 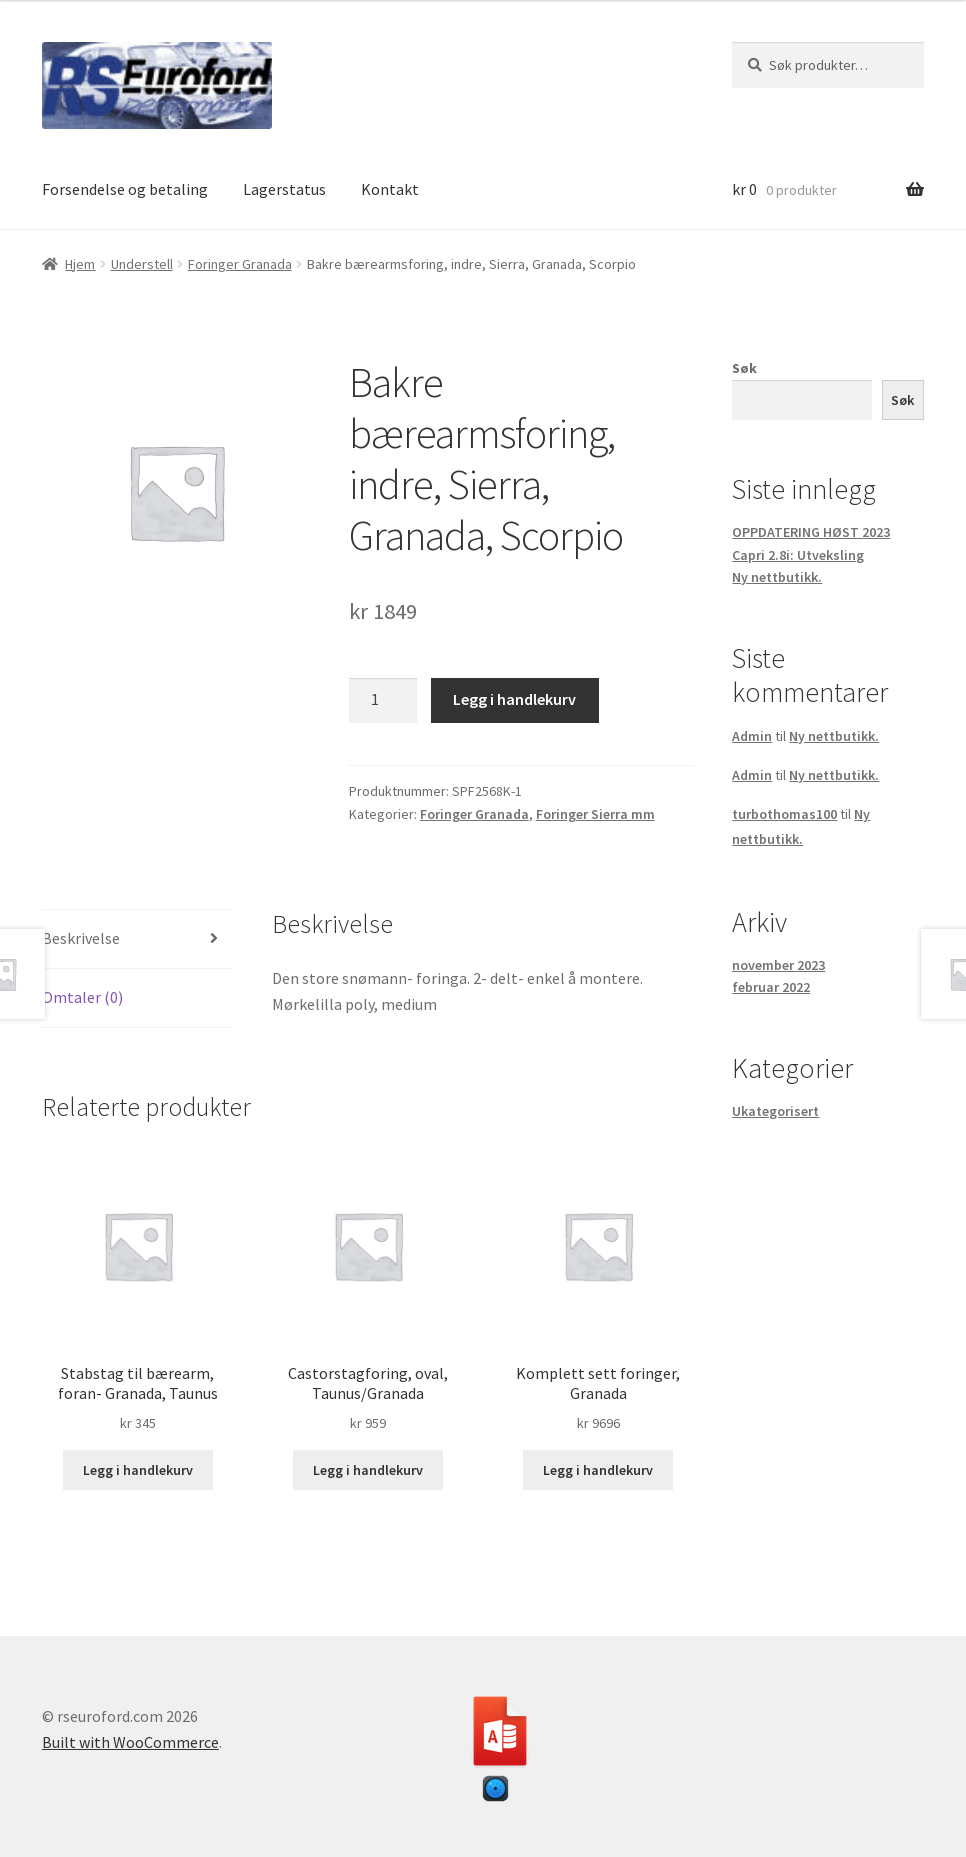 What do you see at coordinates (495, 1788) in the screenshot?
I see `open digikam photo management app` at bounding box center [495, 1788].